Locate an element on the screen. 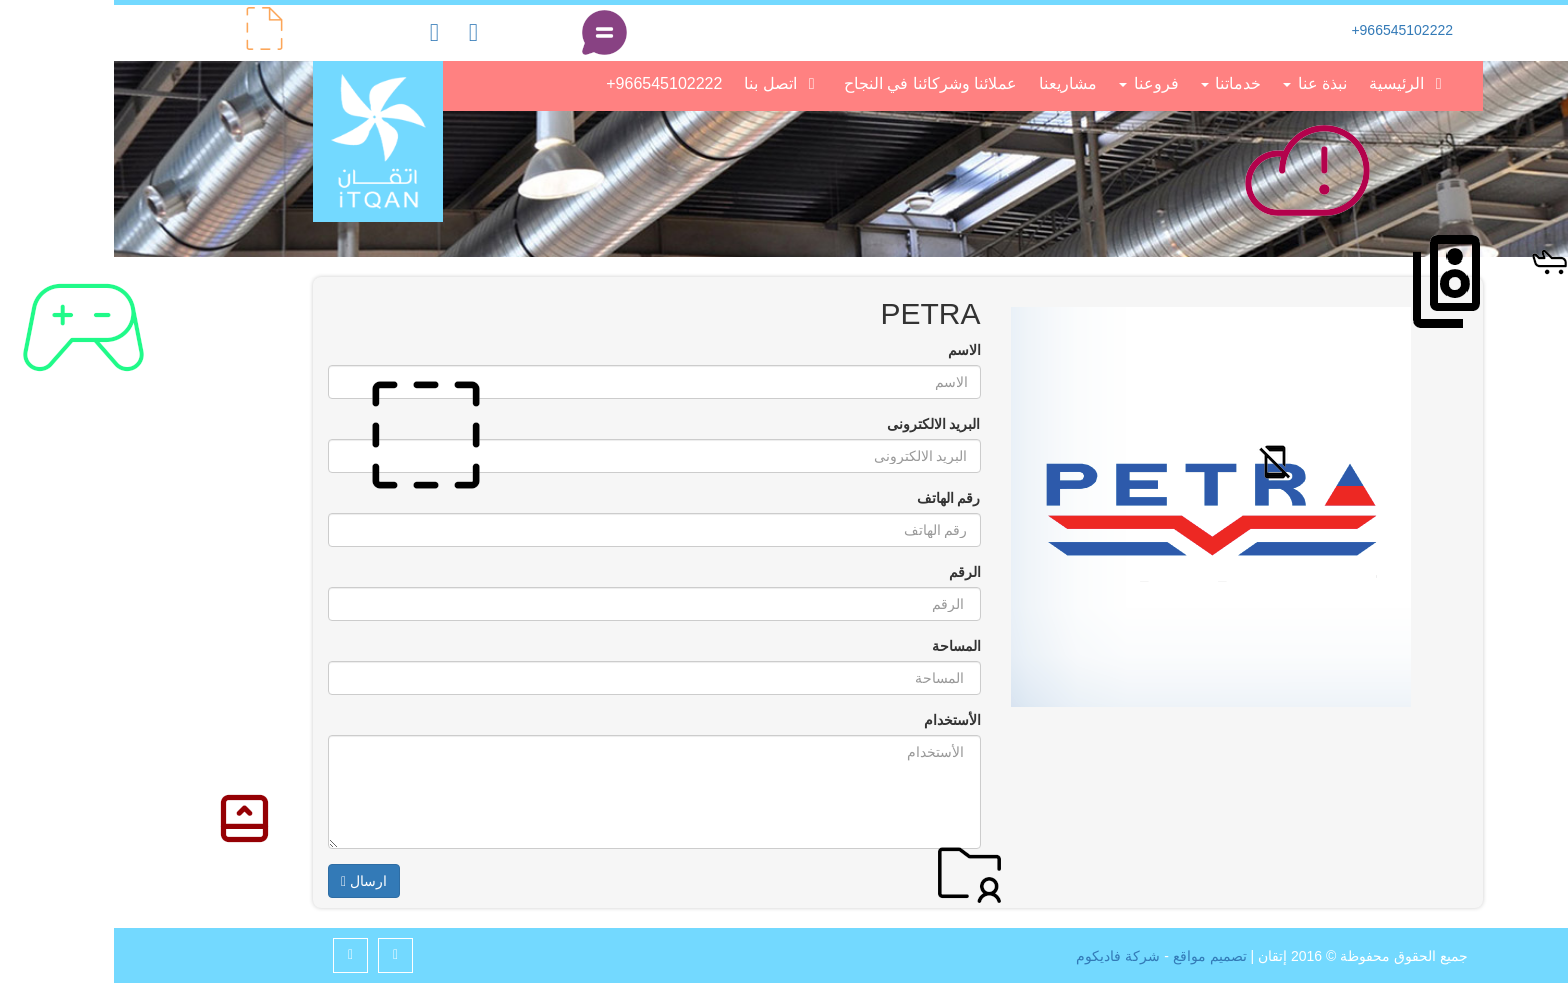 Image resolution: width=1568 pixels, height=983 pixels. access gaming features or games library is located at coordinates (83, 327).